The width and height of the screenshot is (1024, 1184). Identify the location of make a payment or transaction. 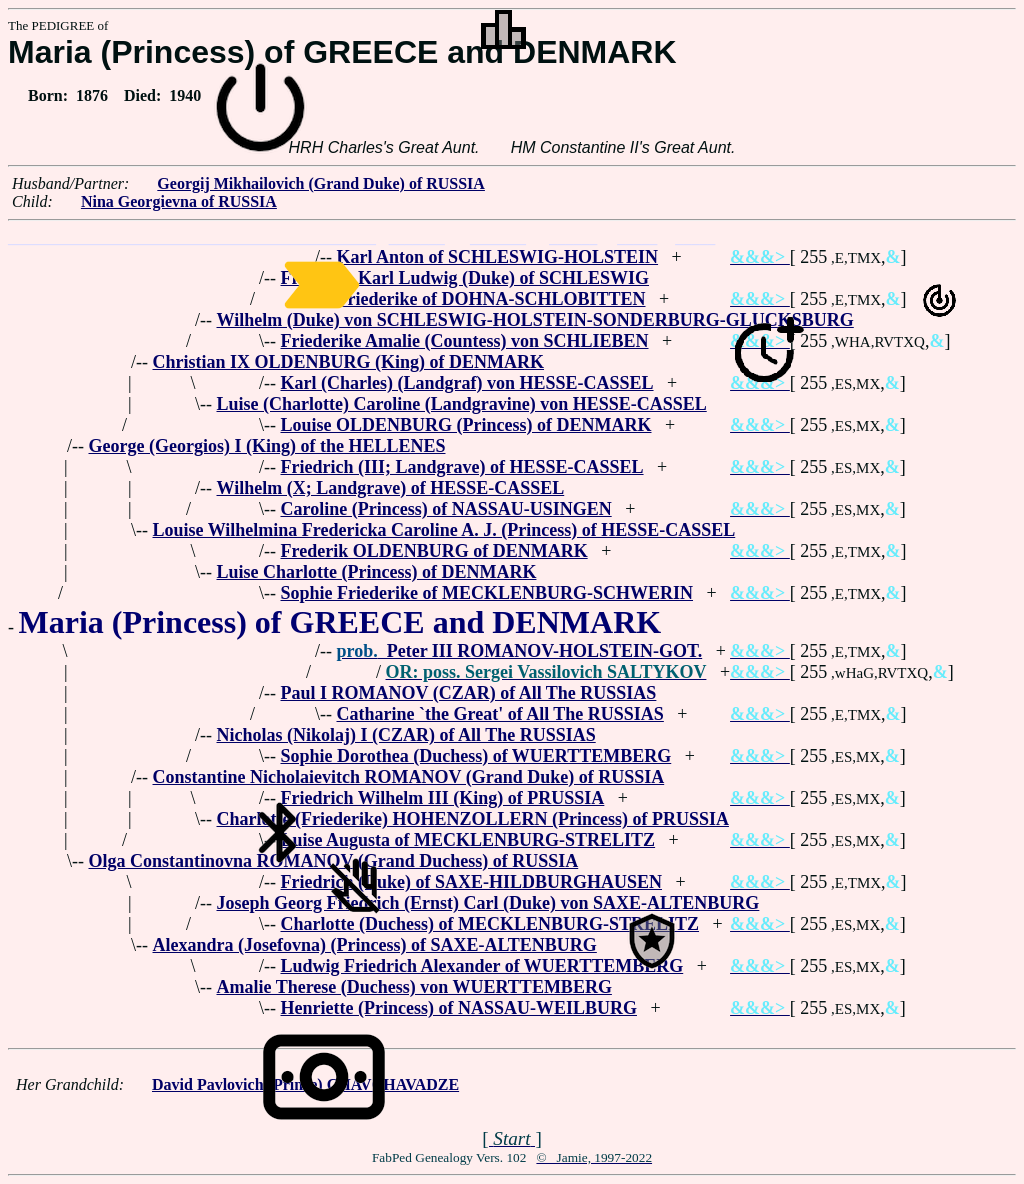
(324, 1077).